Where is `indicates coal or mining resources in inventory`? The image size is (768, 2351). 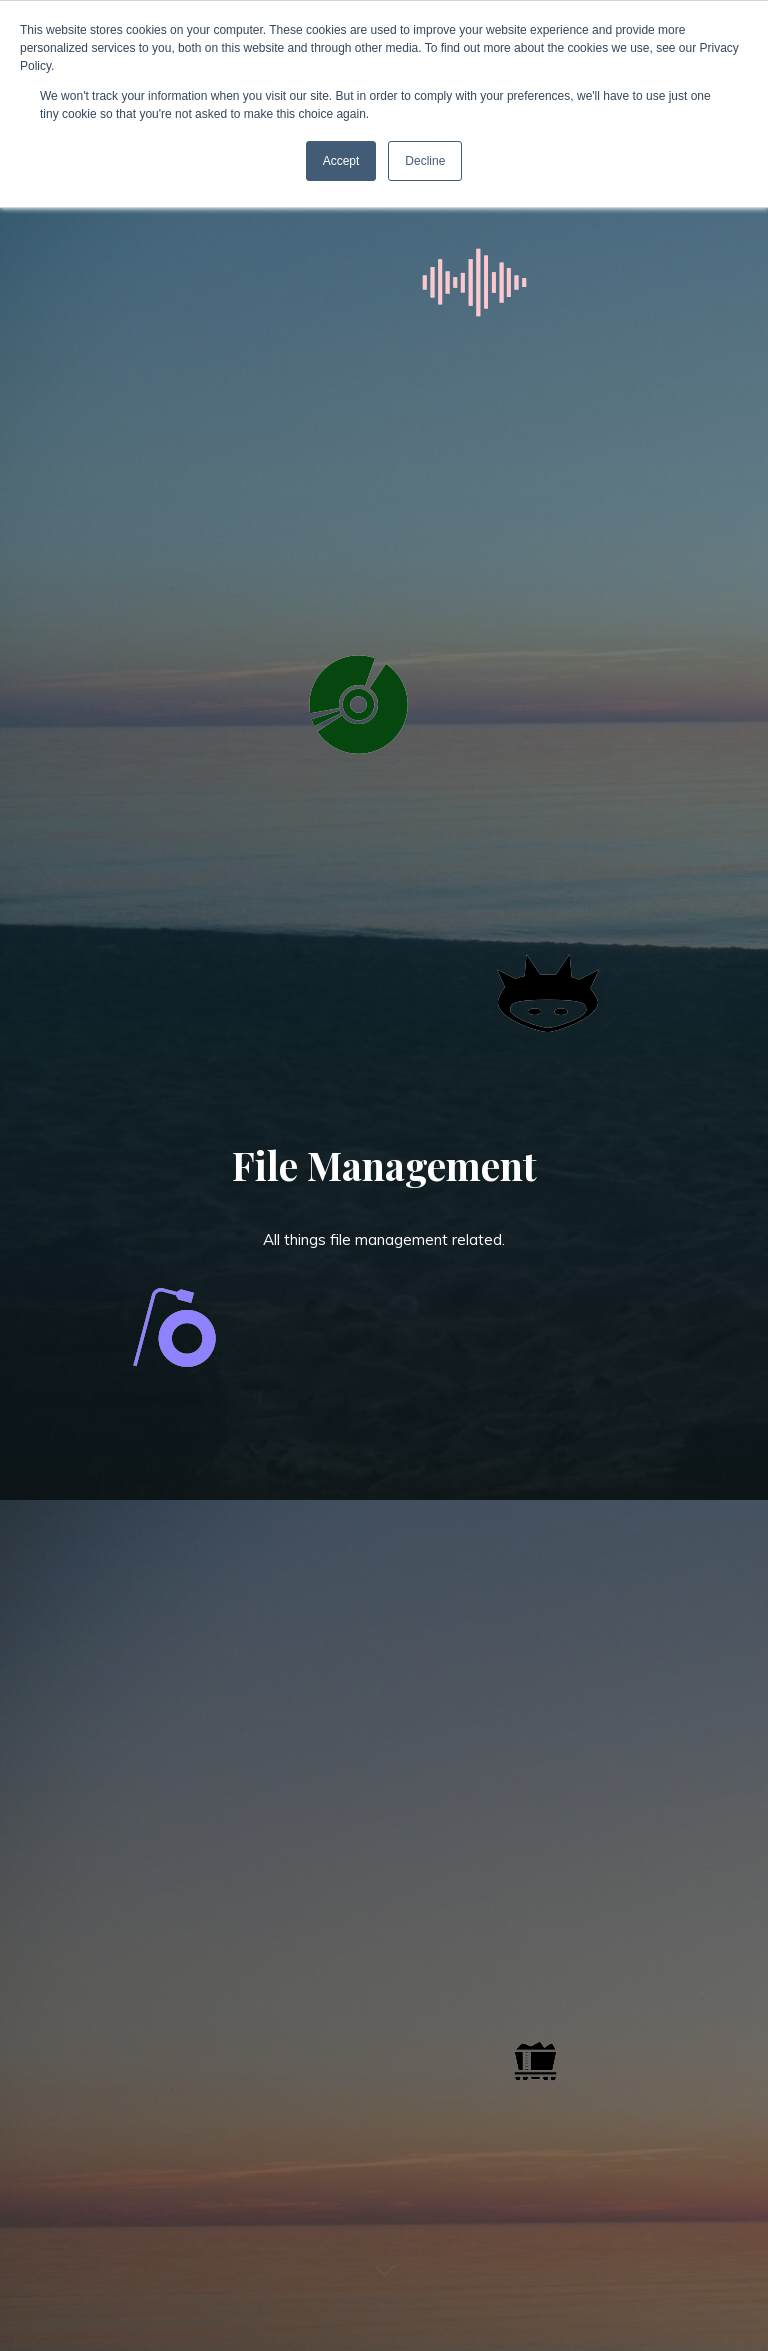 indicates coal or mining resources in inventory is located at coordinates (535, 2059).